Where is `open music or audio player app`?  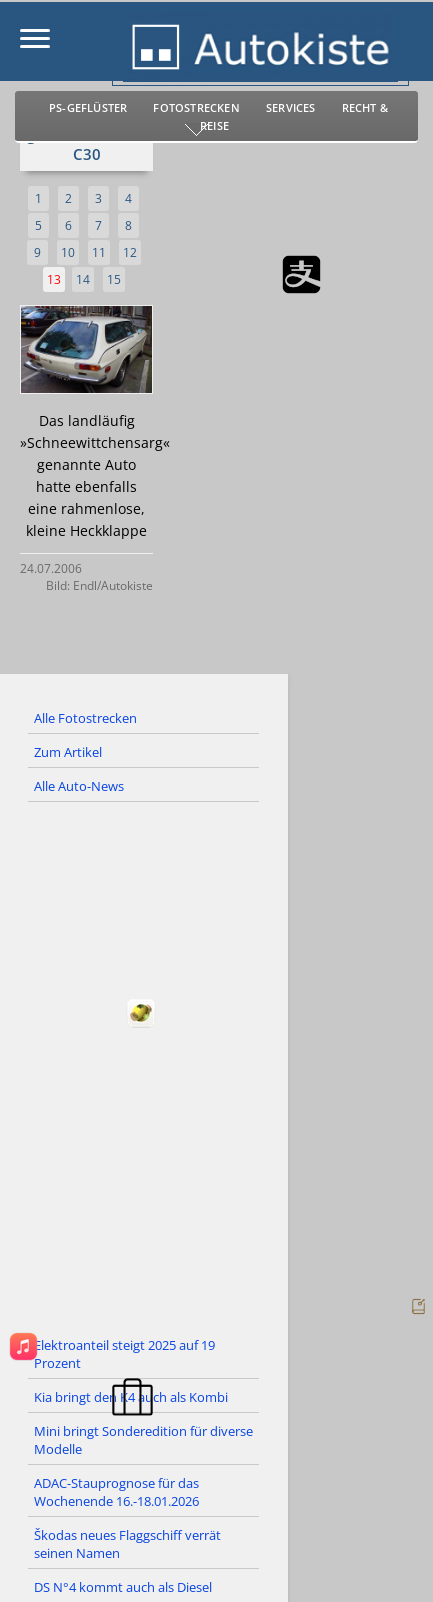 open music or audio player app is located at coordinates (23, 1346).